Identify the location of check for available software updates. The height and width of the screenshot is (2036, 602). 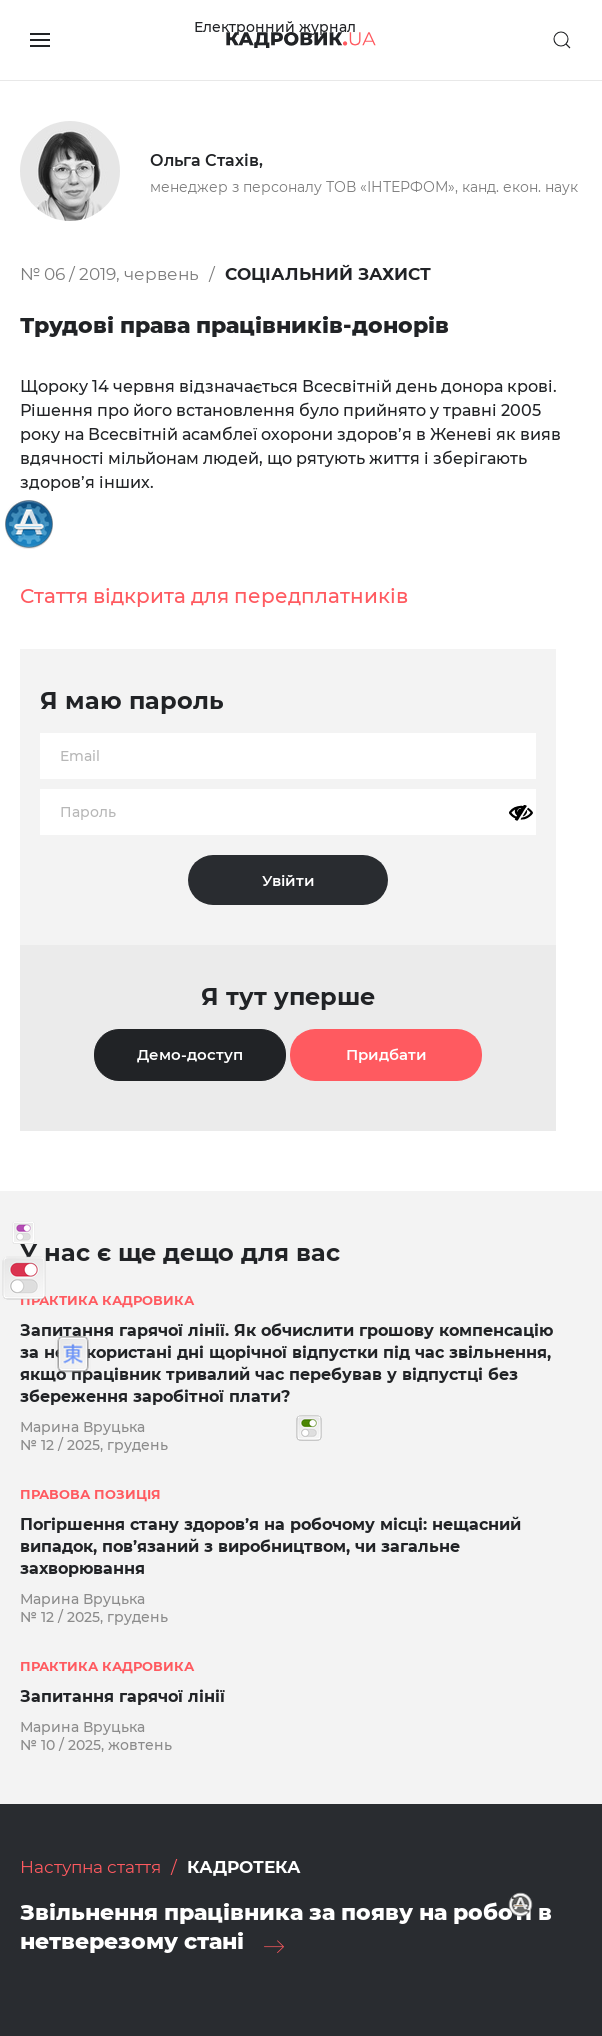
(520, 1904).